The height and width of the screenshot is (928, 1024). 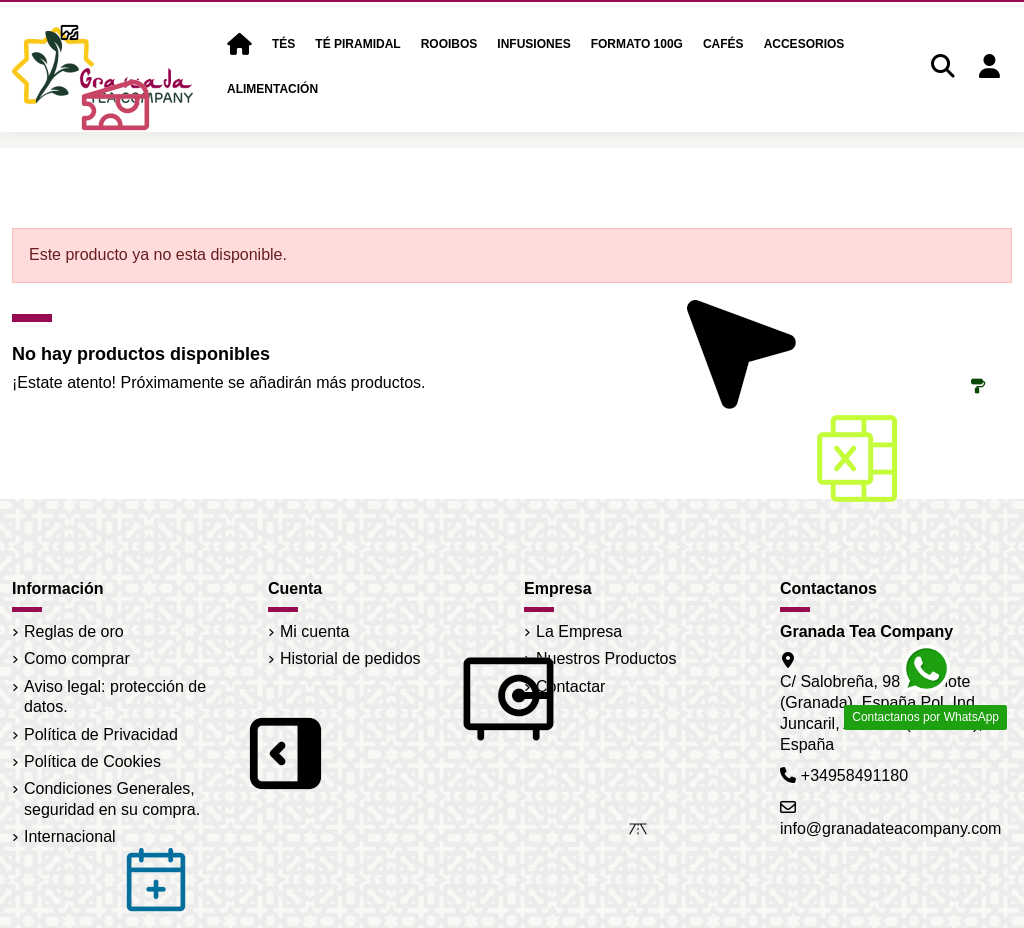 I want to click on expand the right sidebar panel, so click(x=285, y=753).